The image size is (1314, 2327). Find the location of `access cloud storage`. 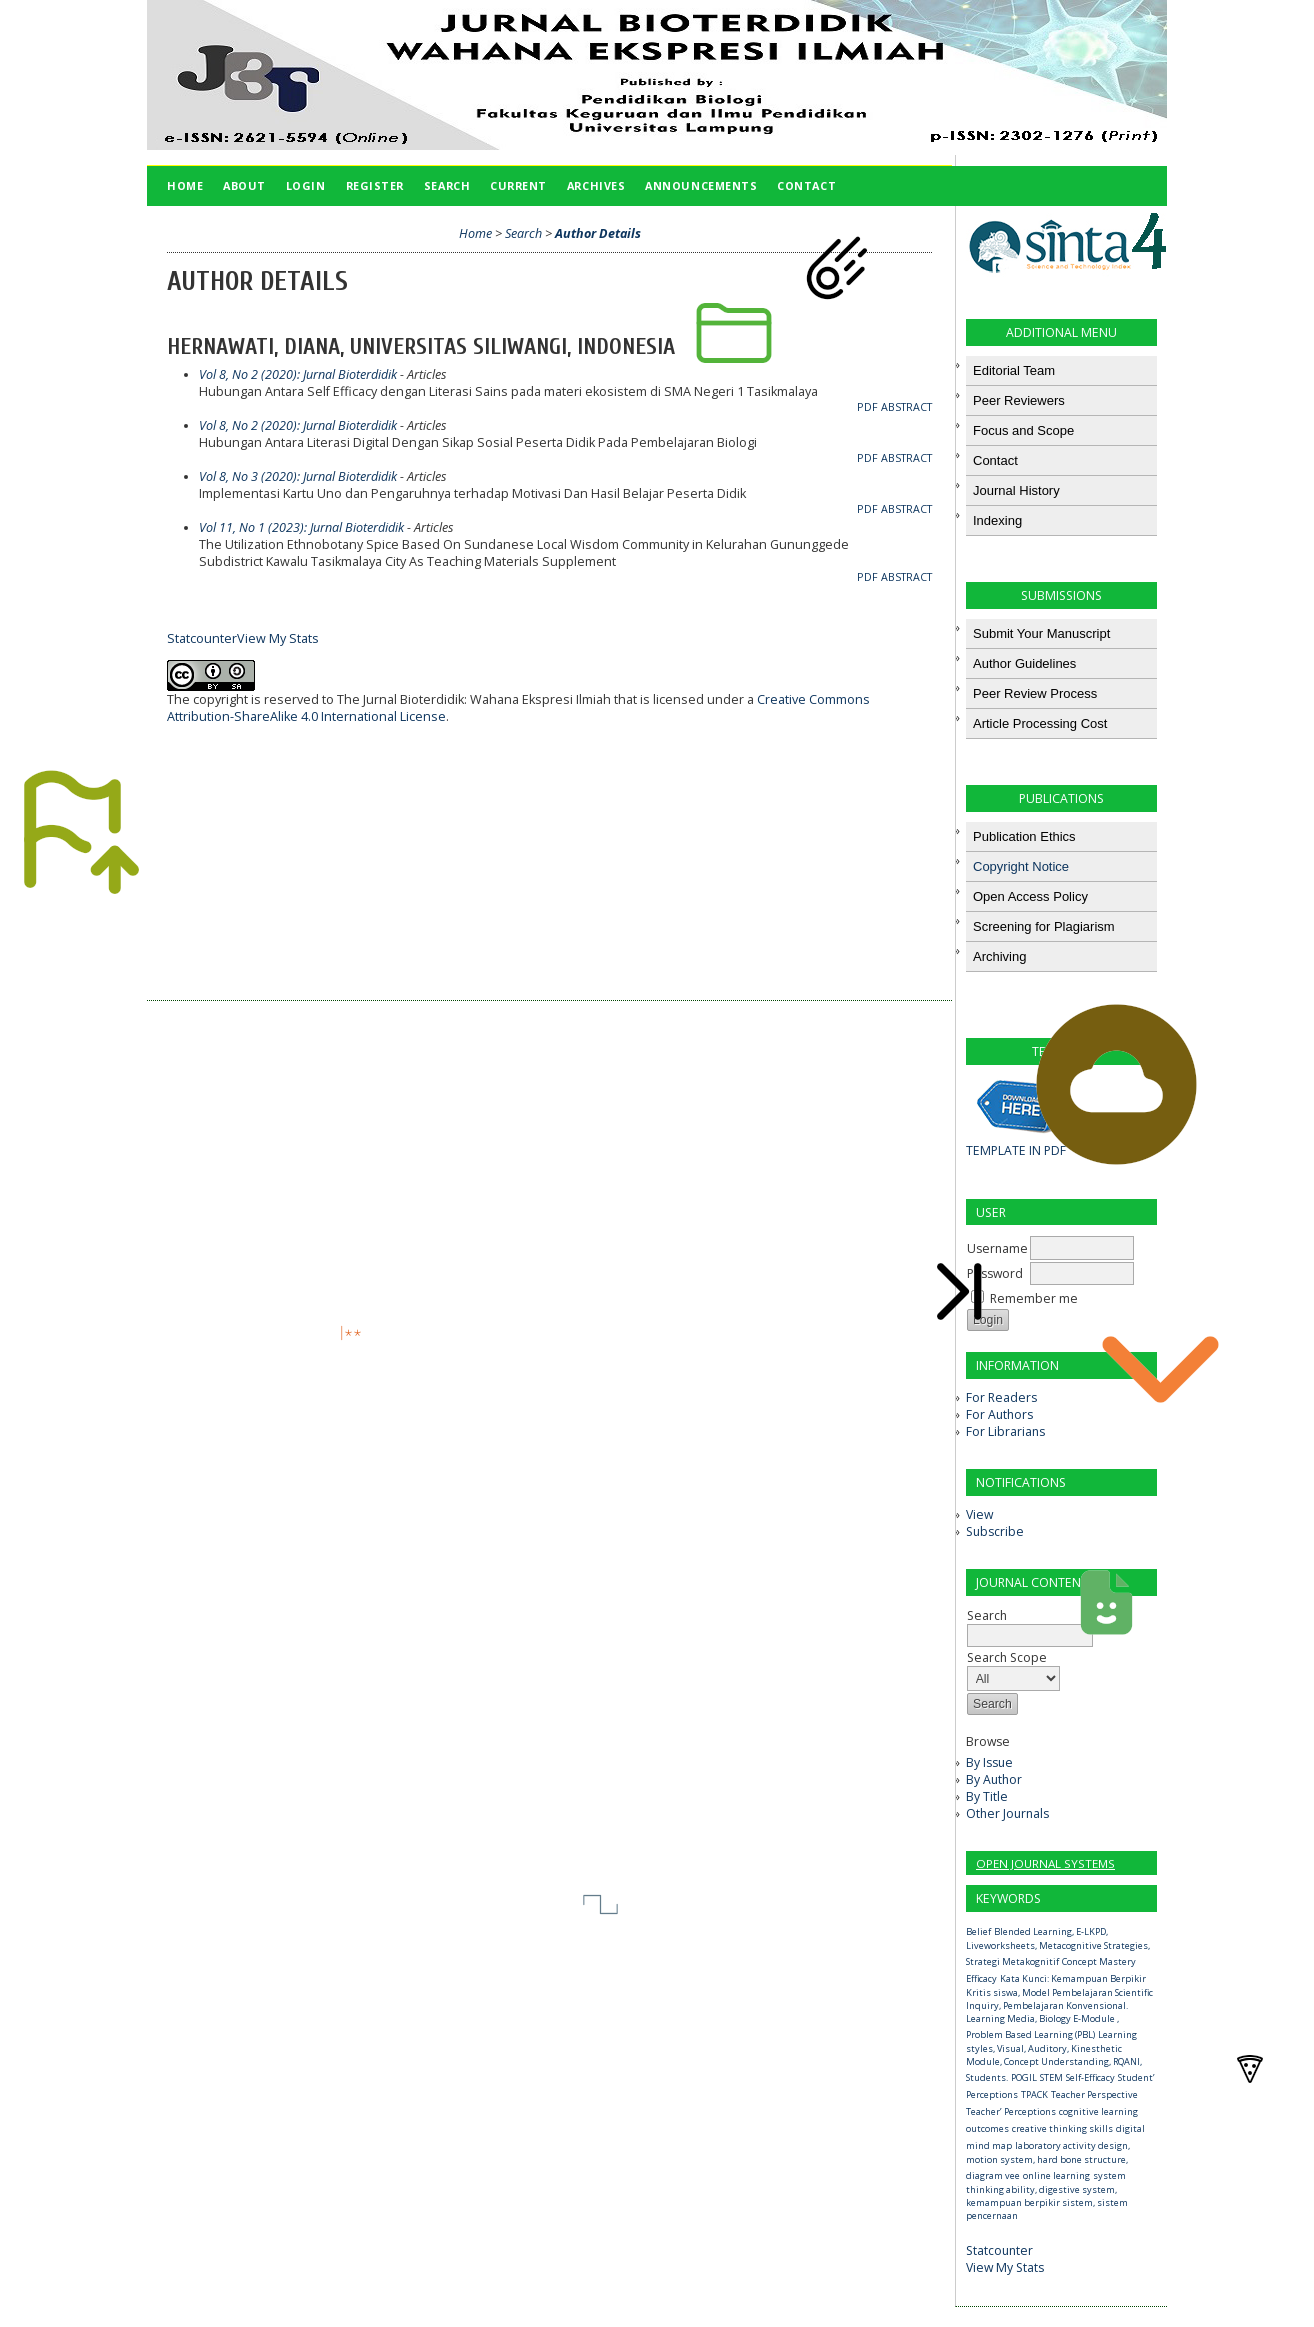

access cloud storage is located at coordinates (1116, 1084).